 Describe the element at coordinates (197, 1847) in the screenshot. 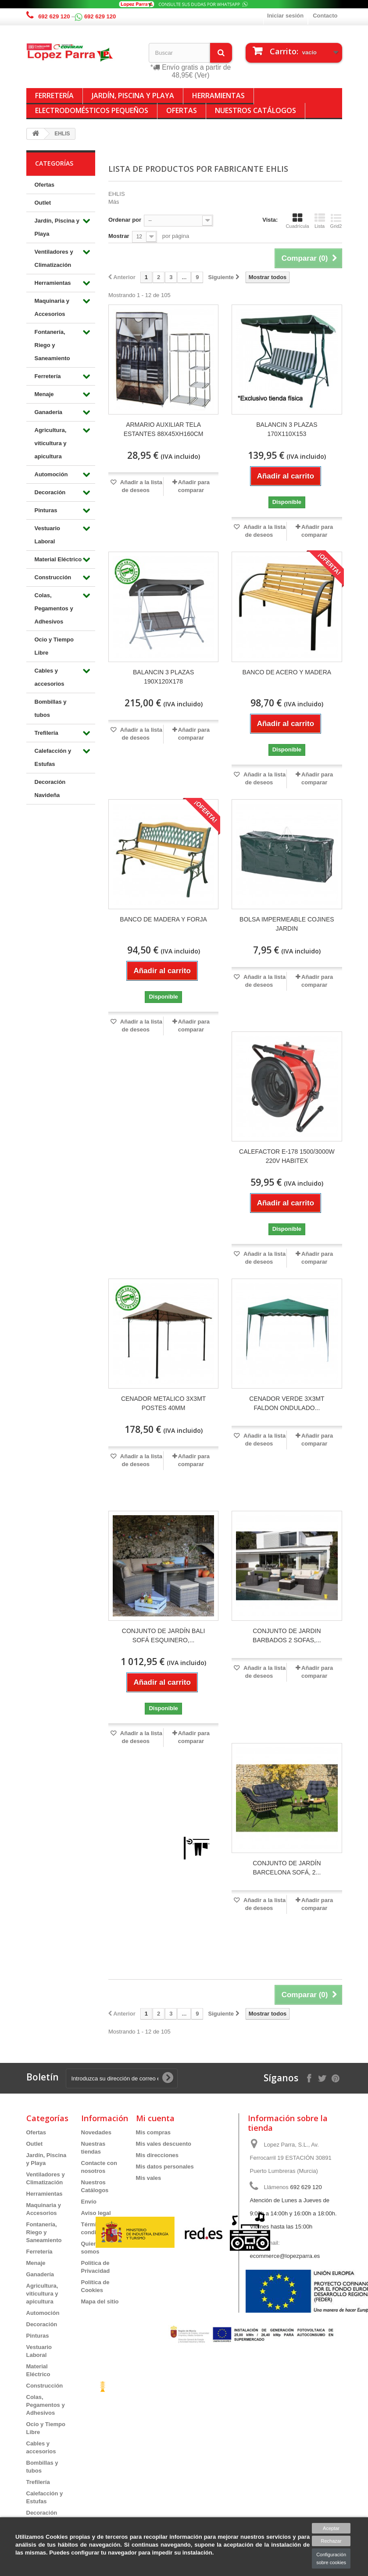

I see `laundry or clothing care feature` at that location.